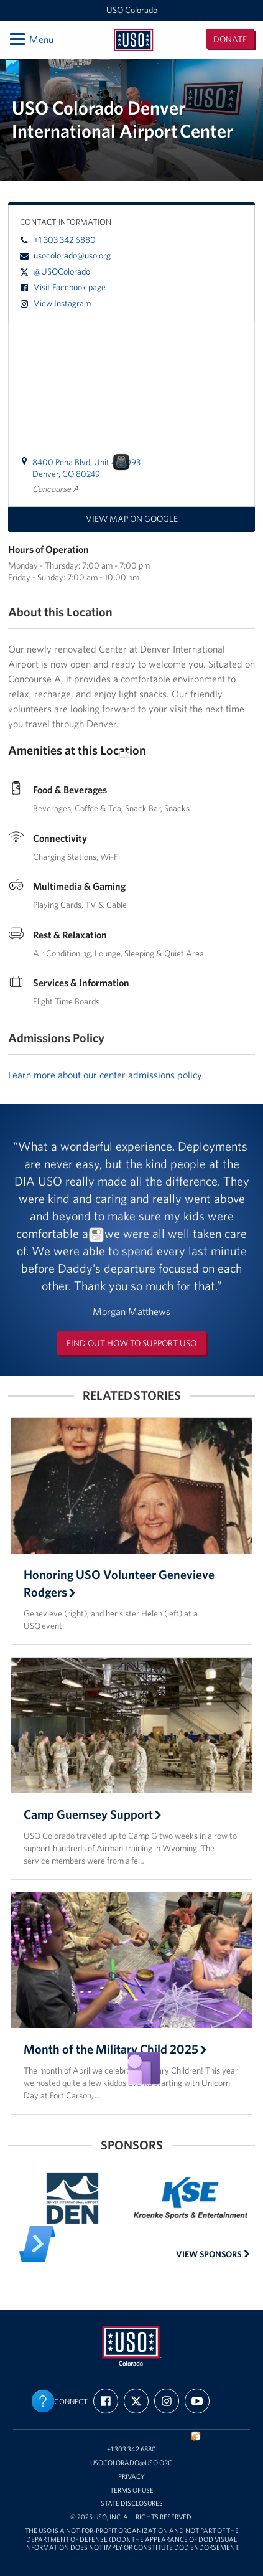 The width and height of the screenshot is (263, 2576). I want to click on open the CoreHR app, so click(144, 2068).